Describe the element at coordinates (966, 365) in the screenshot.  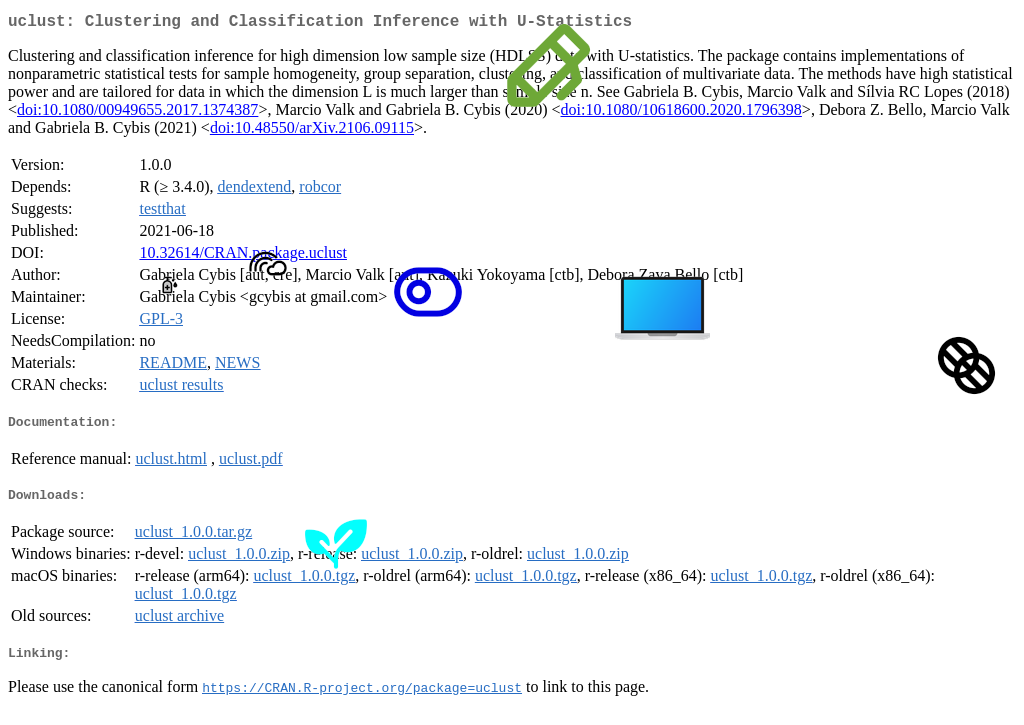
I see `merge or combine selected objects` at that location.